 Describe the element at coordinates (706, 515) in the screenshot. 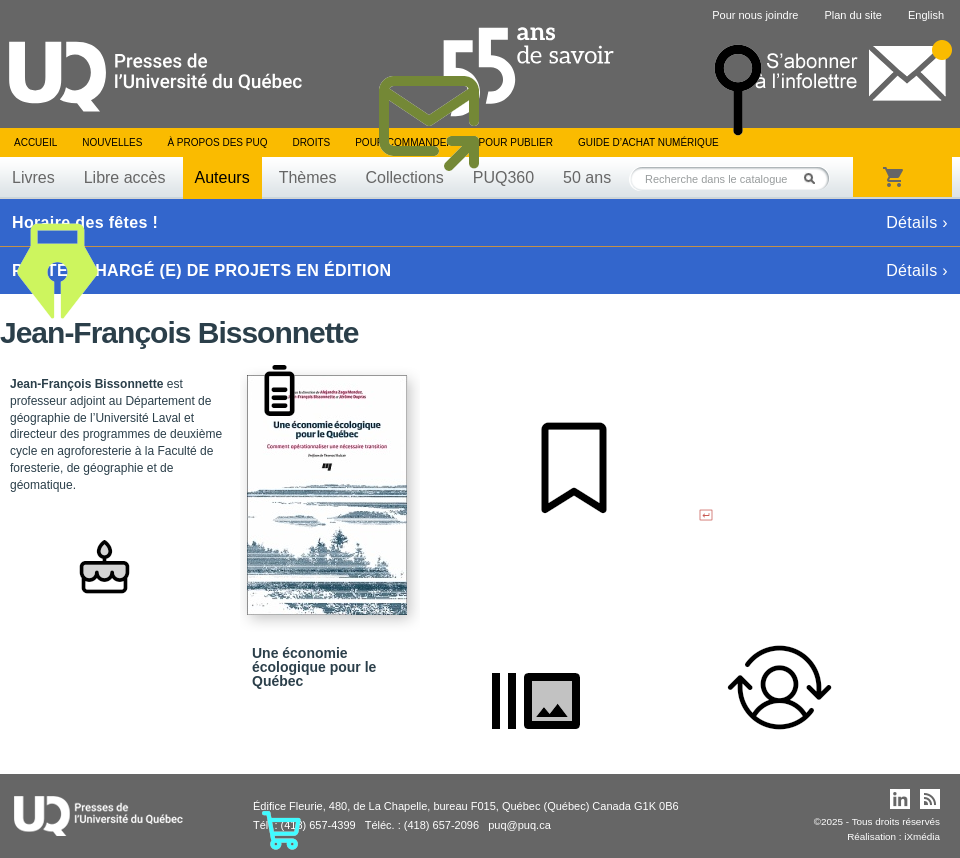

I see `press enter or return key` at that location.